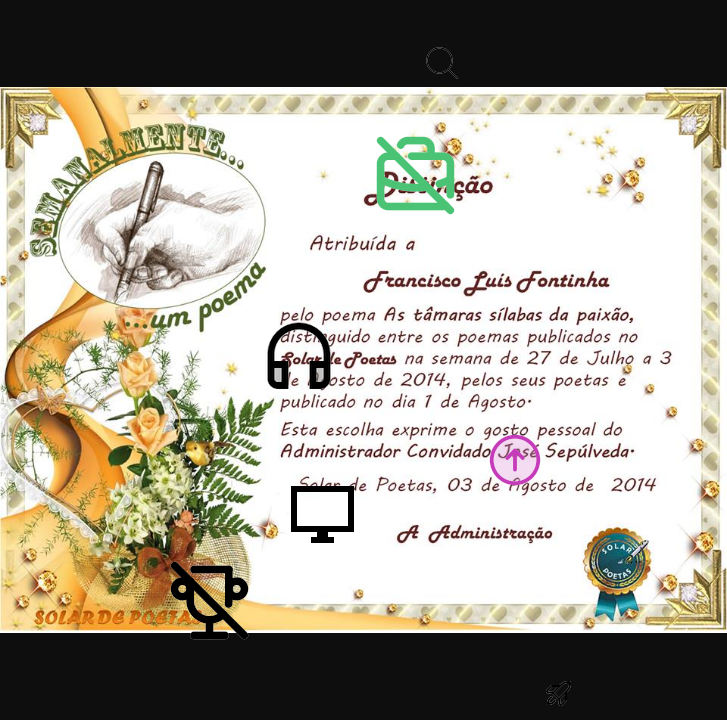 Image resolution: width=727 pixels, height=720 pixels. Describe the element at coordinates (515, 460) in the screenshot. I see `scroll to top of page` at that location.